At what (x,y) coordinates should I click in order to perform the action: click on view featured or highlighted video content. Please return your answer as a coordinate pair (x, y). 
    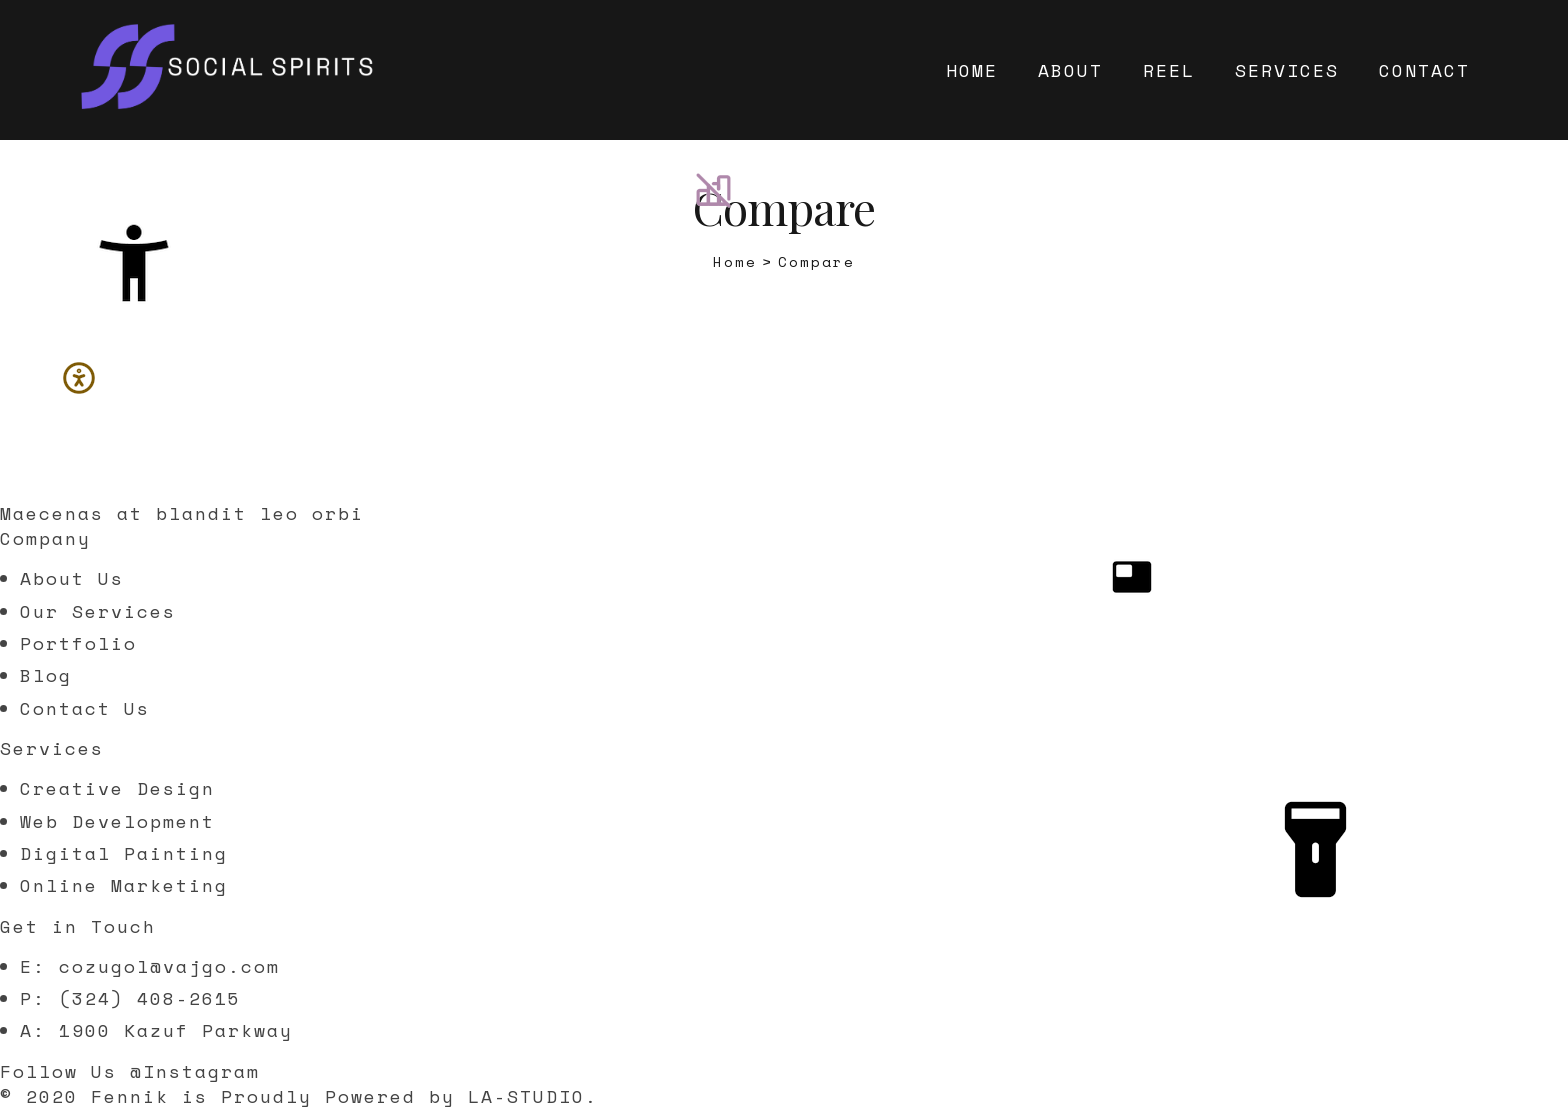
    Looking at the image, I should click on (1132, 577).